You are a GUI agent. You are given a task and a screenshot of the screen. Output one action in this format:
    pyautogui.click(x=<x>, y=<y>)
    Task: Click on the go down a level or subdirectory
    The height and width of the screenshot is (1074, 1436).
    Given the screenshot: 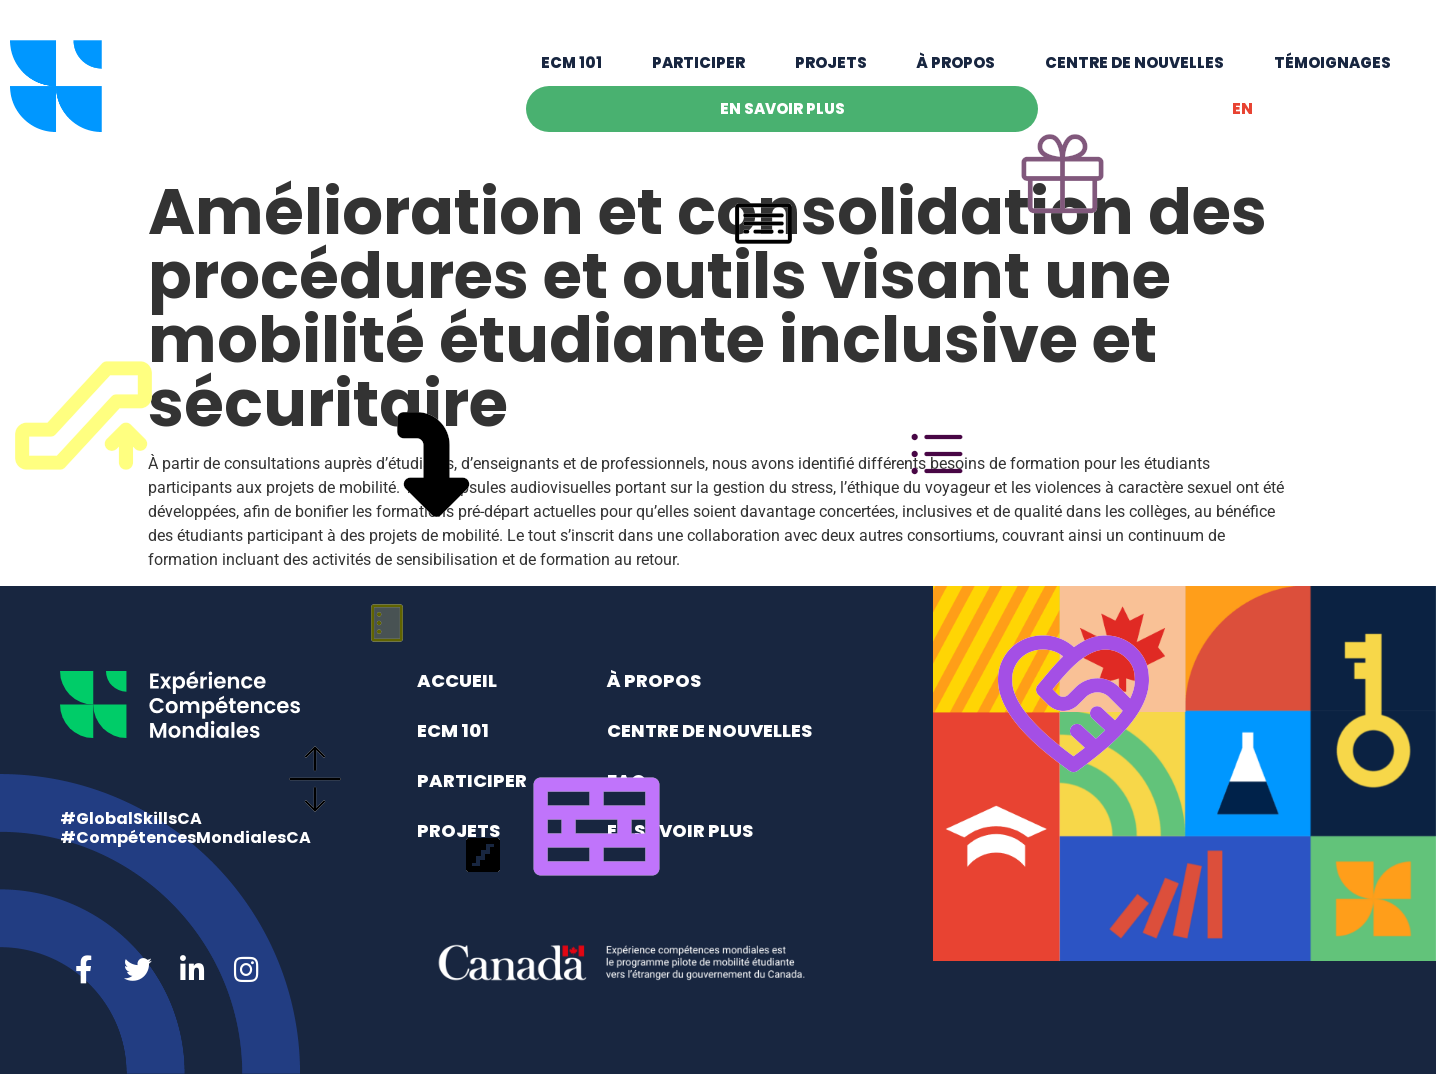 What is the action you would take?
    pyautogui.click(x=436, y=464)
    